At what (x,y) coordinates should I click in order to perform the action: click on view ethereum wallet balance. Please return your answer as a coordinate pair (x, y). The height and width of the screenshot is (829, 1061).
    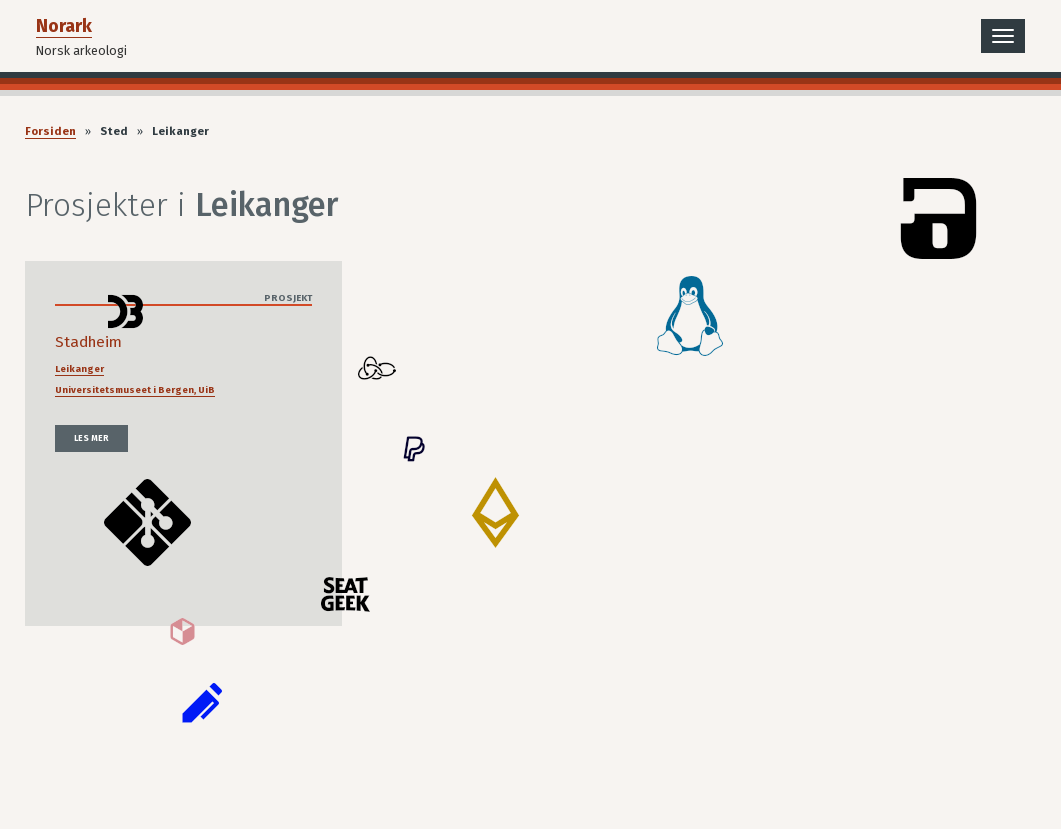
    Looking at the image, I should click on (495, 512).